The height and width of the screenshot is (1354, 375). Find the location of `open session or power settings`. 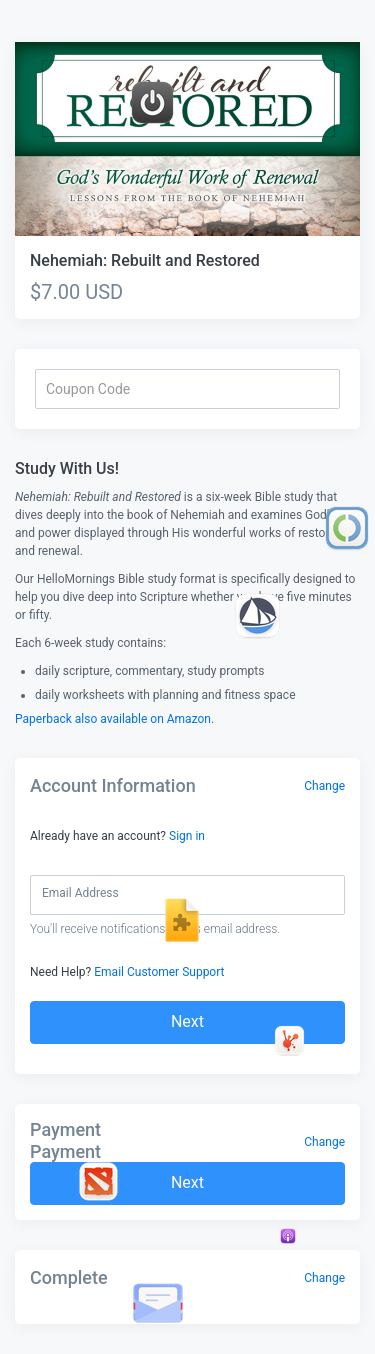

open session or power settings is located at coordinates (152, 102).